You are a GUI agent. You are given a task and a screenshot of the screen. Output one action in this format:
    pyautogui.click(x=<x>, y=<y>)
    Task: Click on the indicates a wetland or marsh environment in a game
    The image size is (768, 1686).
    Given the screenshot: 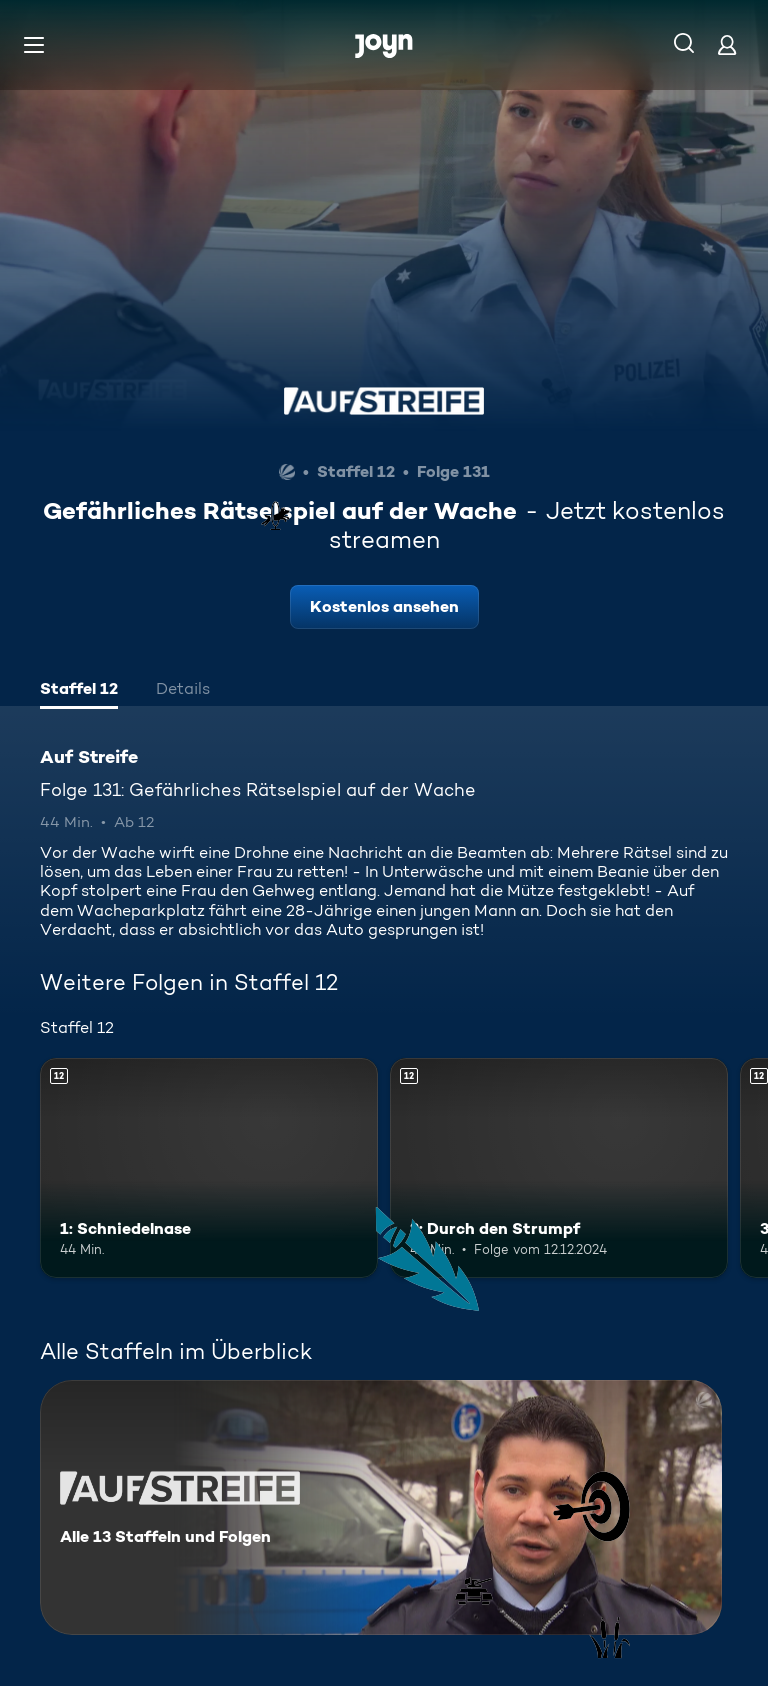 What is the action you would take?
    pyautogui.click(x=609, y=1637)
    